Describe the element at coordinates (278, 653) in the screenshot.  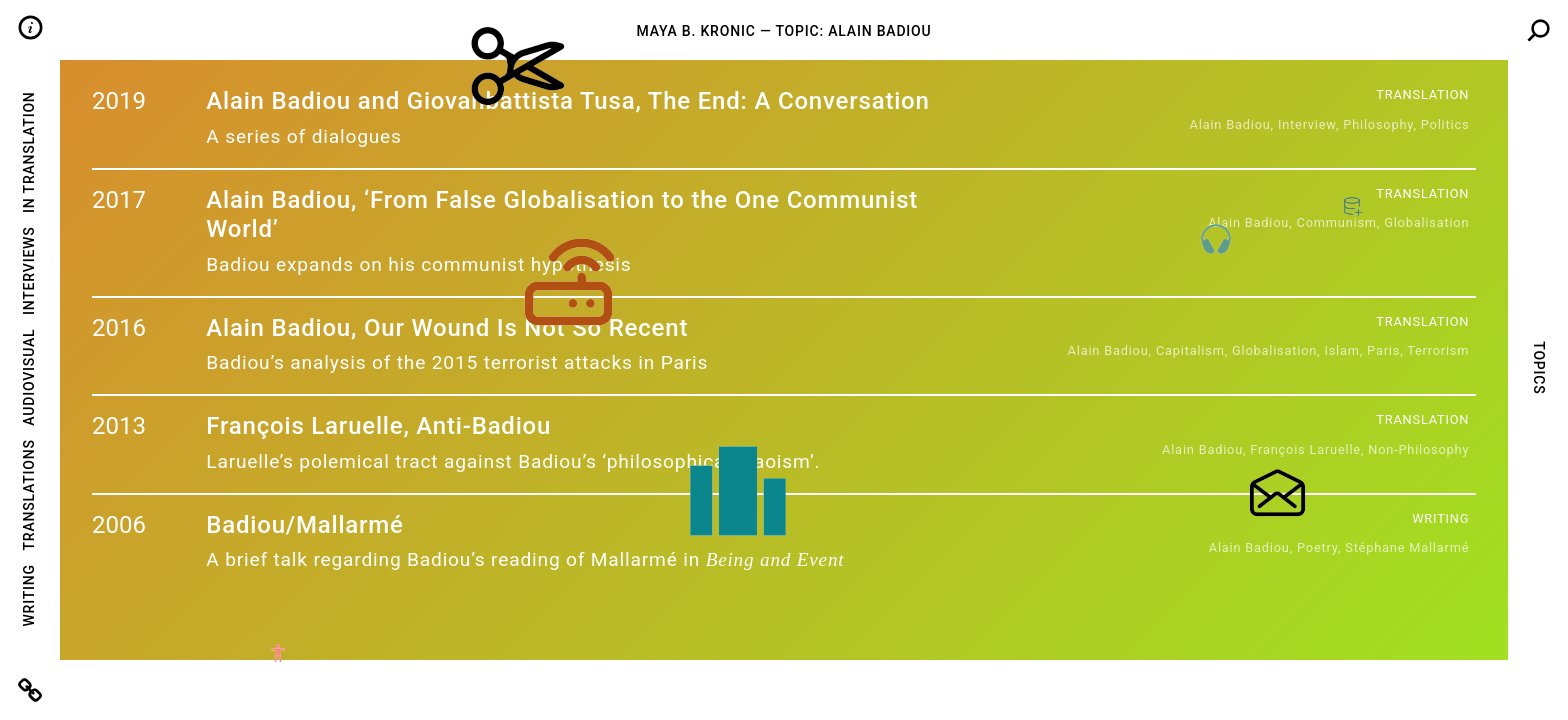
I see `access accessibility settings` at that location.